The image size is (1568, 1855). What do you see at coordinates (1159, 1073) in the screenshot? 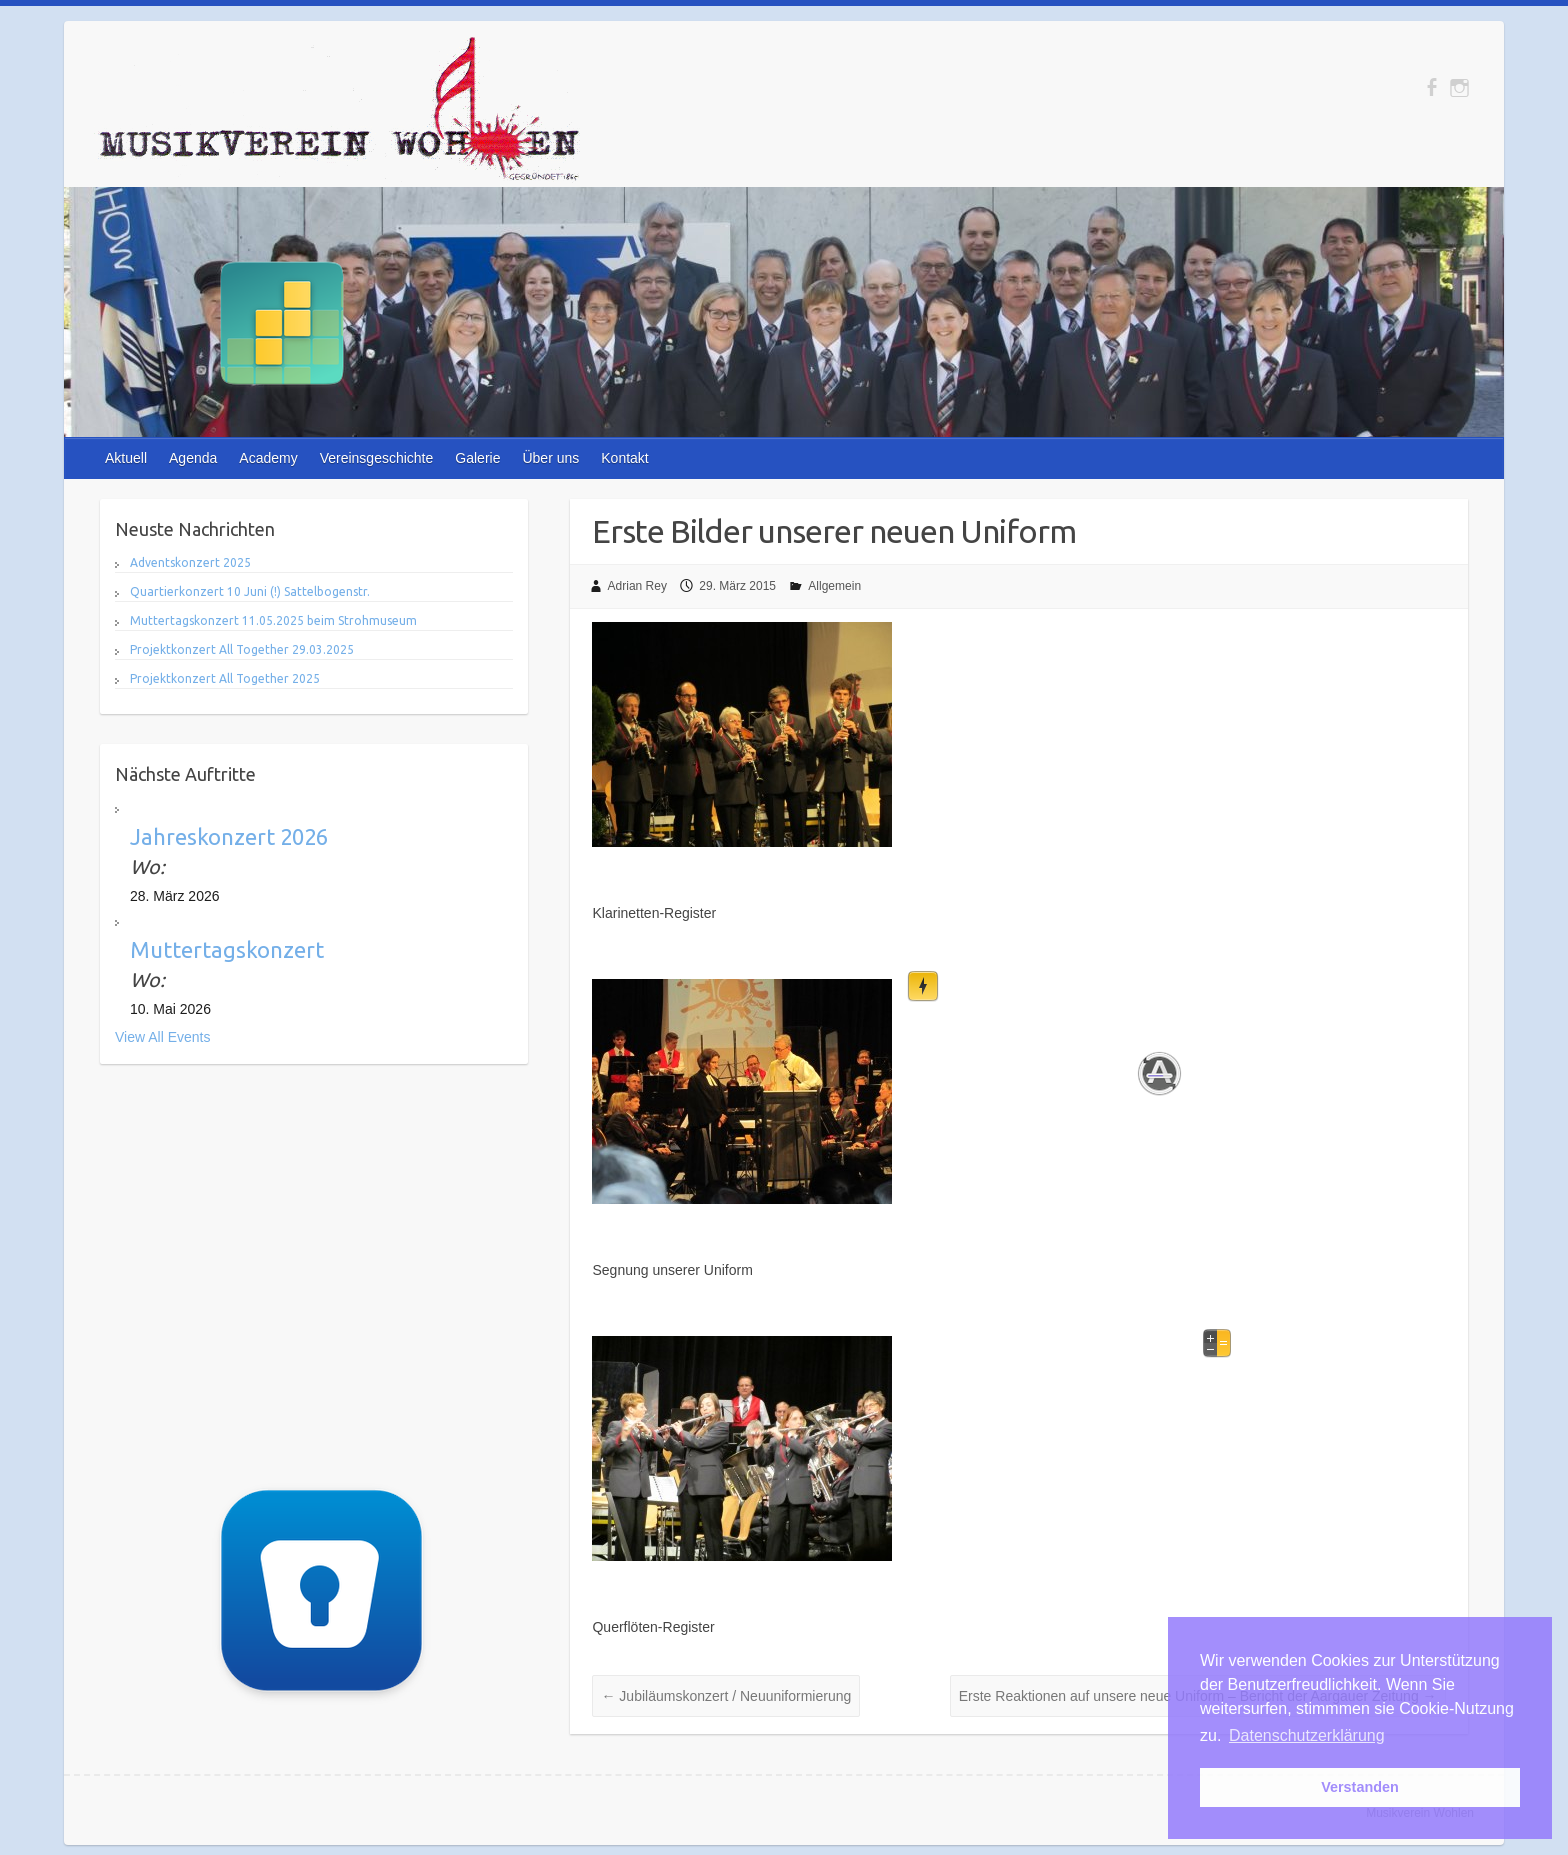
I see `check for system software updates` at bounding box center [1159, 1073].